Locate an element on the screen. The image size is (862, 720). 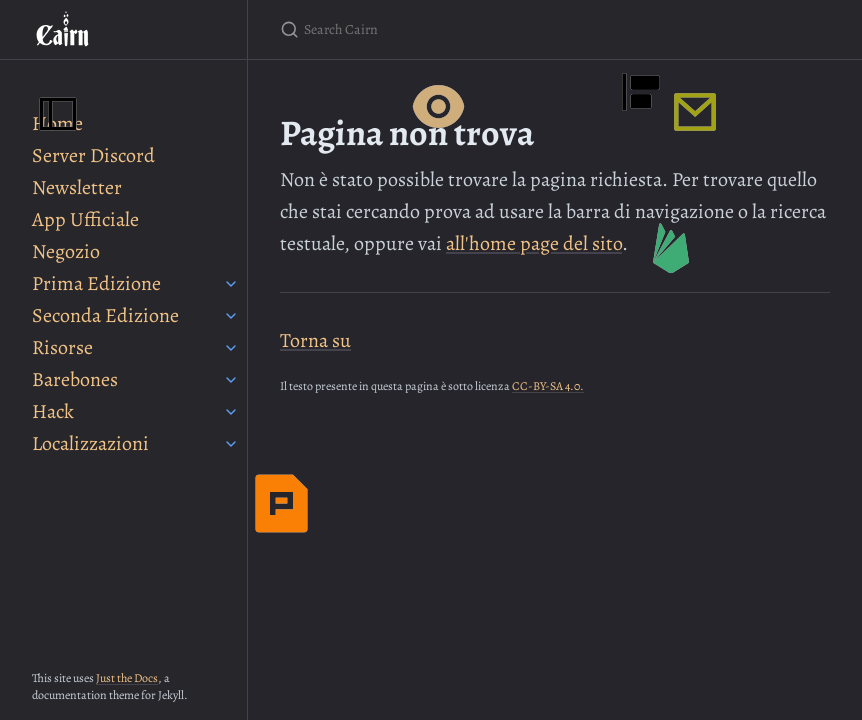
Firebase platform logo is located at coordinates (671, 248).